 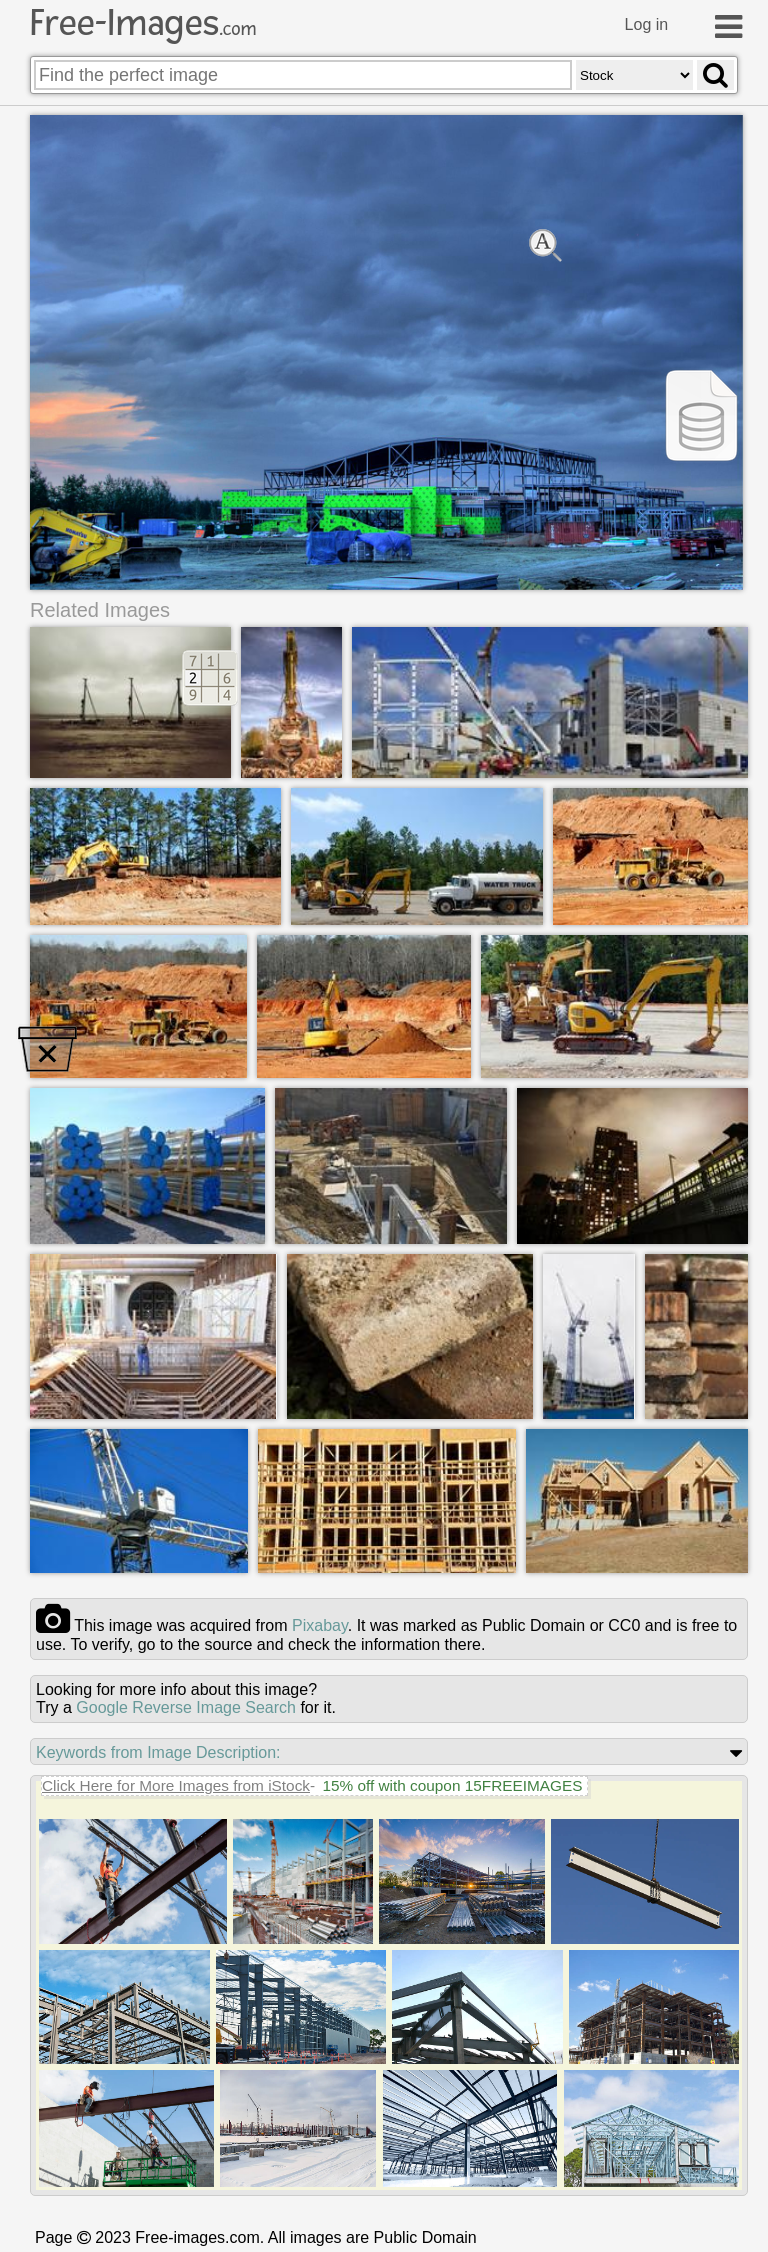 I want to click on access junk mail folder, so click(x=47, y=1046).